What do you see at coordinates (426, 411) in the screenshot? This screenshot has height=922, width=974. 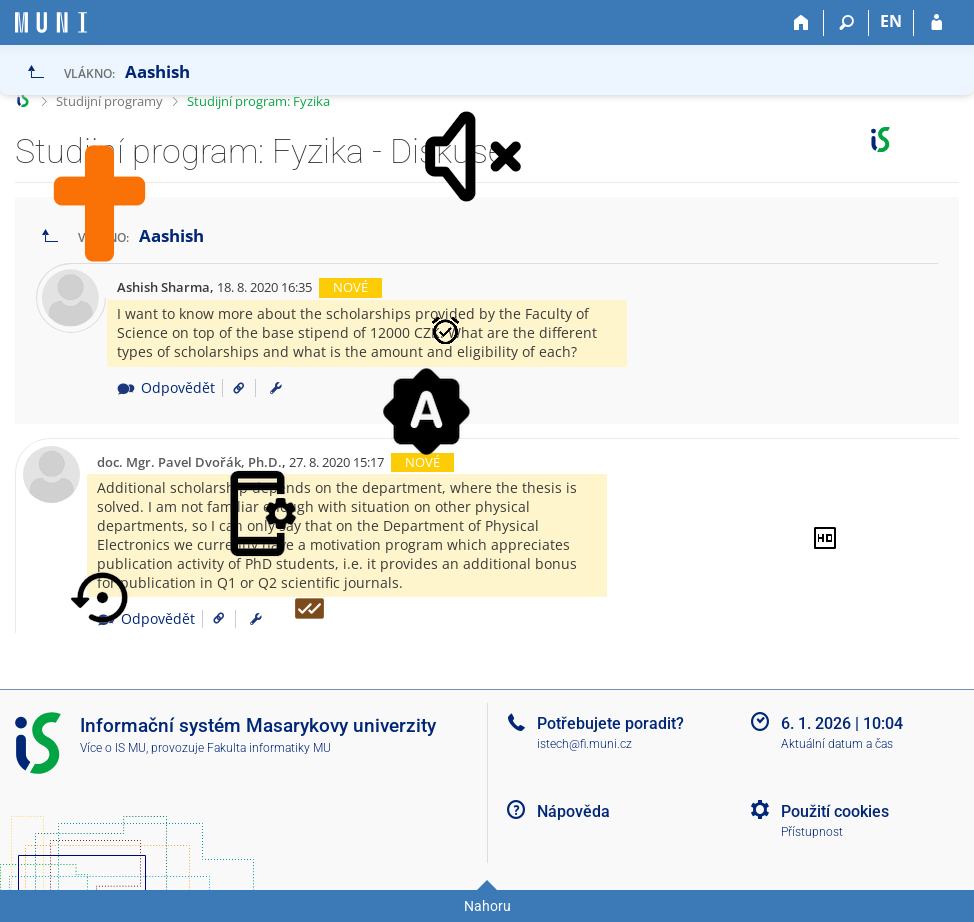 I see `enable automatic brightness adjustment` at bounding box center [426, 411].